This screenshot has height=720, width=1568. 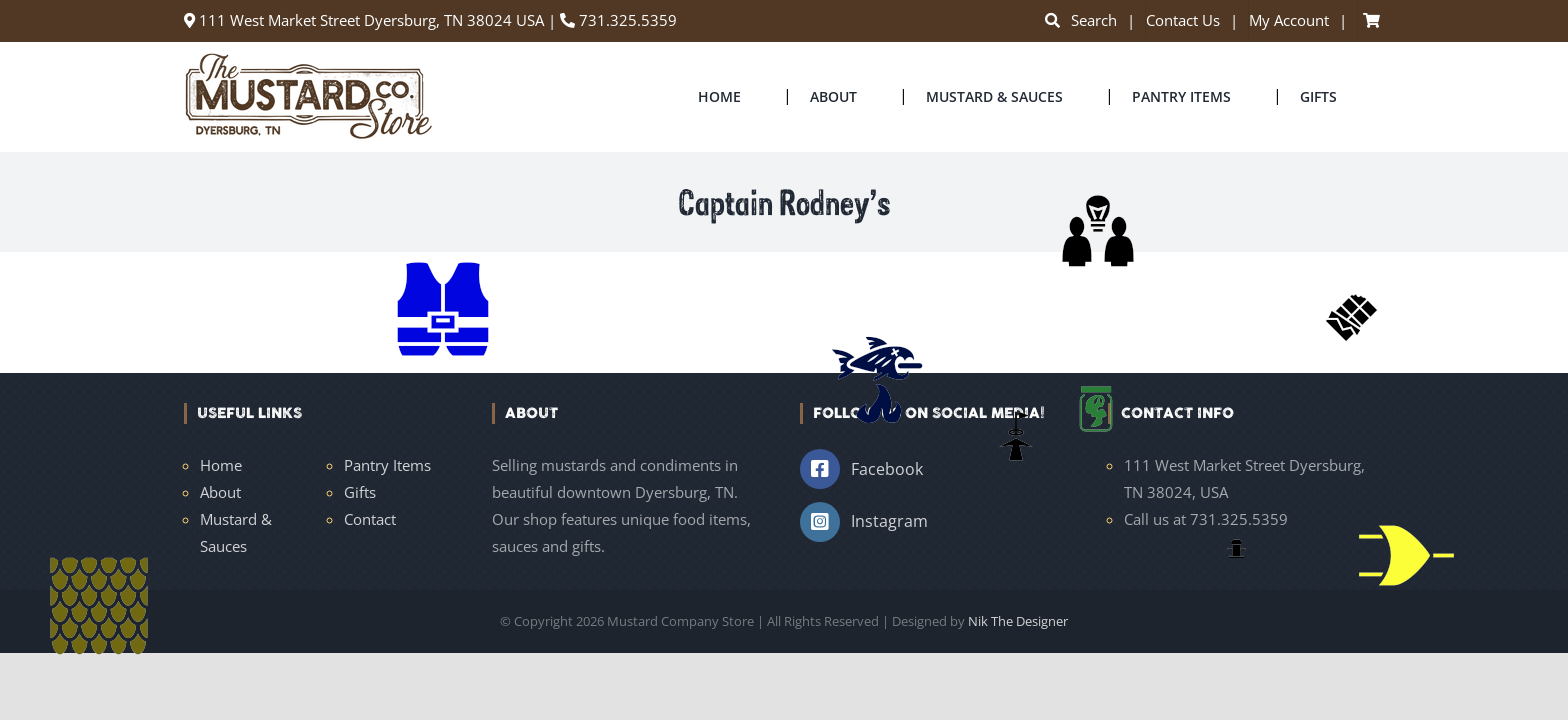 What do you see at coordinates (99, 606) in the screenshot?
I see `indicates fish or aquatic creature in a game inventory` at bounding box center [99, 606].